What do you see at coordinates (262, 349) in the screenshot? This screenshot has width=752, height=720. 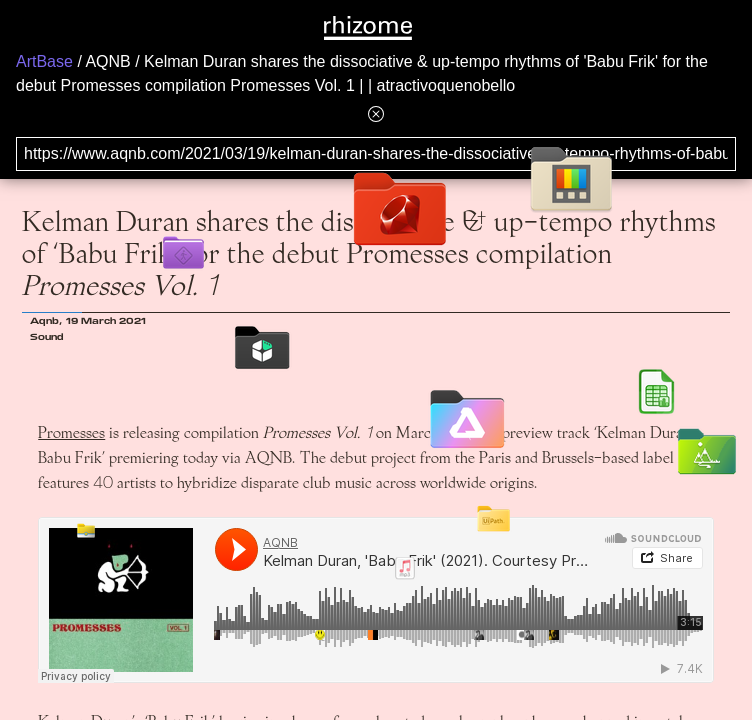 I see `open wondershare filmstock assets folder` at bounding box center [262, 349].